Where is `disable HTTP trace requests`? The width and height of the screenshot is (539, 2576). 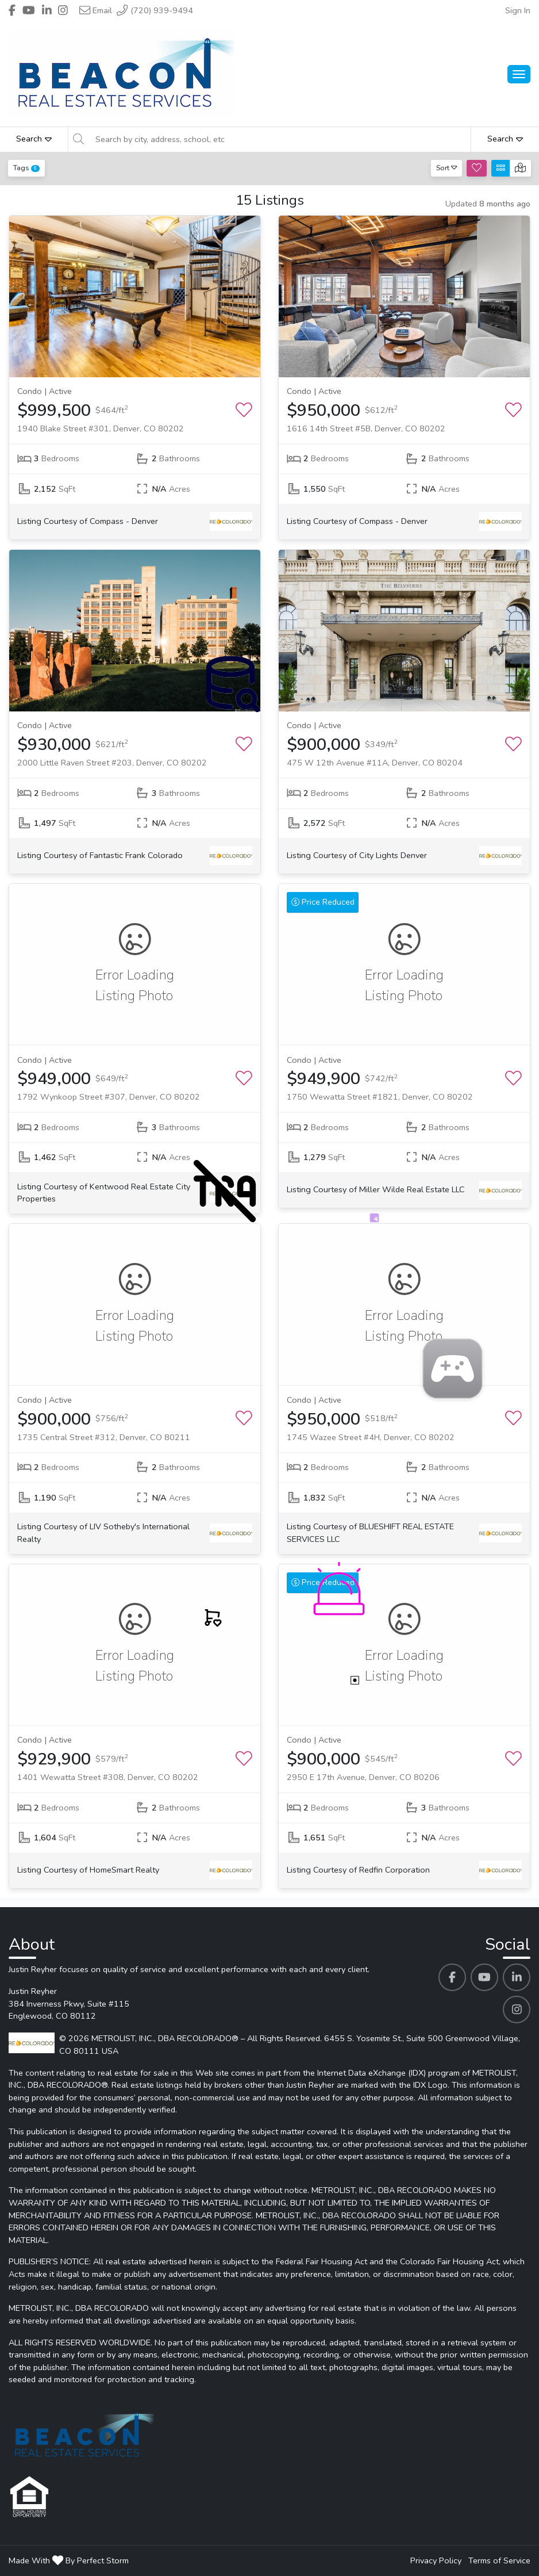
disable HTTP trace requests is located at coordinates (225, 1191).